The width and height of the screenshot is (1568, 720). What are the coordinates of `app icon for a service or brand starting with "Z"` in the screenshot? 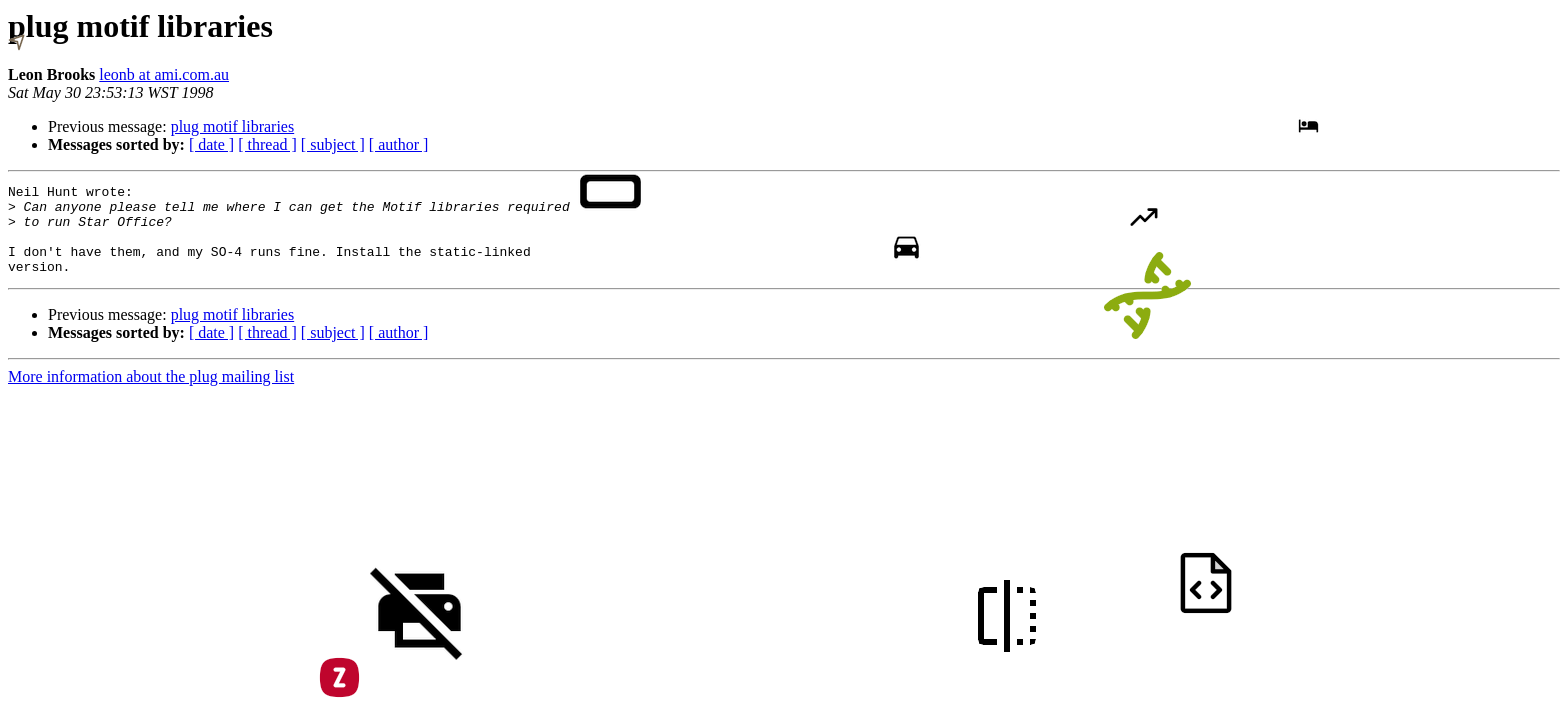 It's located at (339, 677).